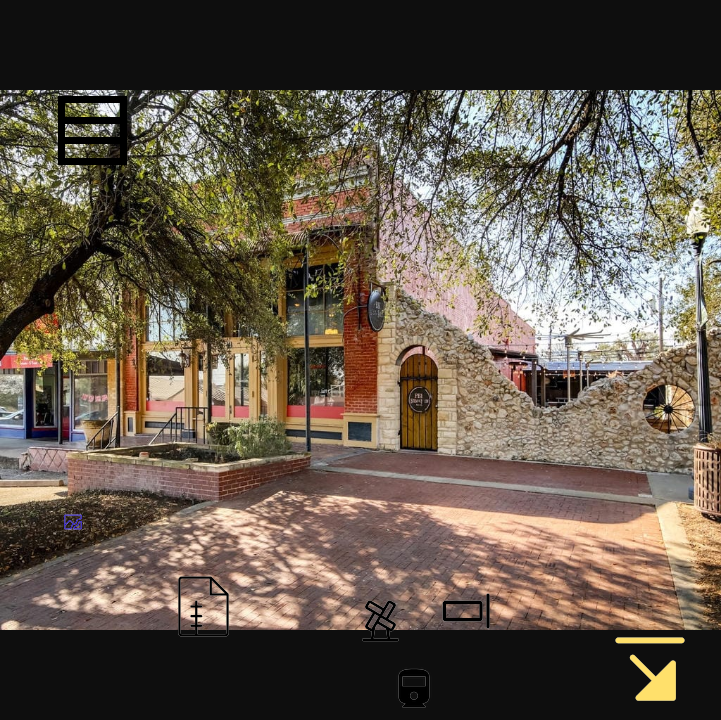 This screenshot has width=721, height=720. I want to click on move item to bottom-right corner, so click(650, 672).